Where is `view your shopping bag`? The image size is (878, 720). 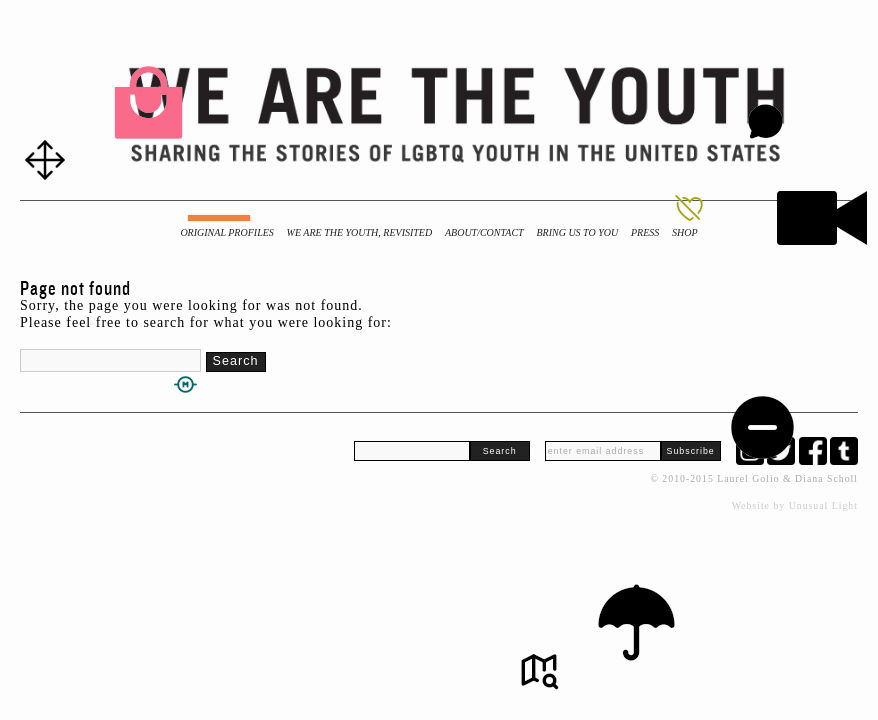 view your shopping bag is located at coordinates (148, 102).